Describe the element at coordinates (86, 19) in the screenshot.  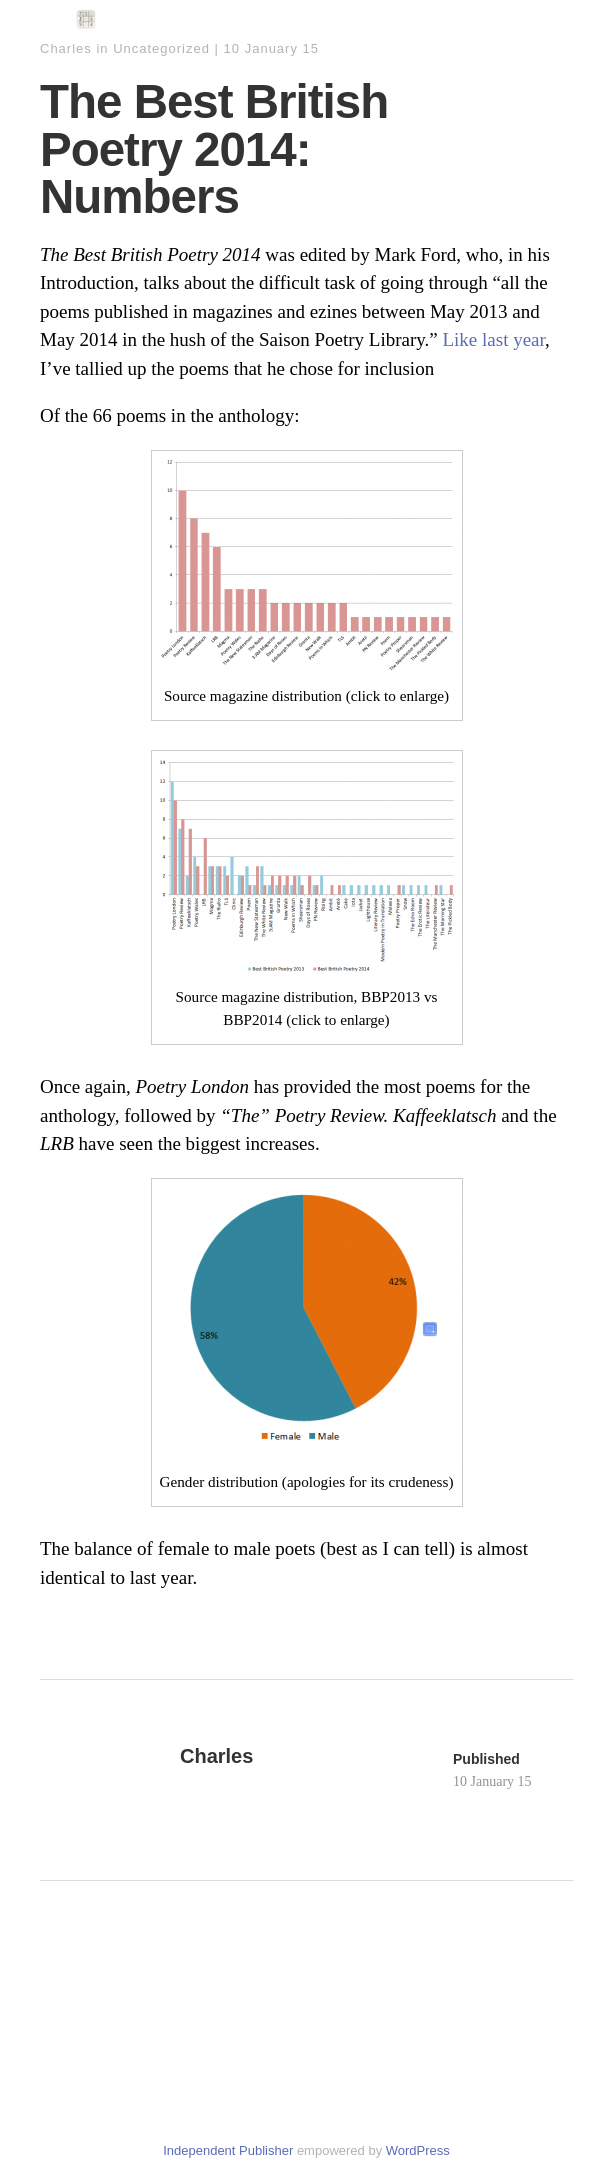
I see `launch the sudoku puzzle game` at that location.